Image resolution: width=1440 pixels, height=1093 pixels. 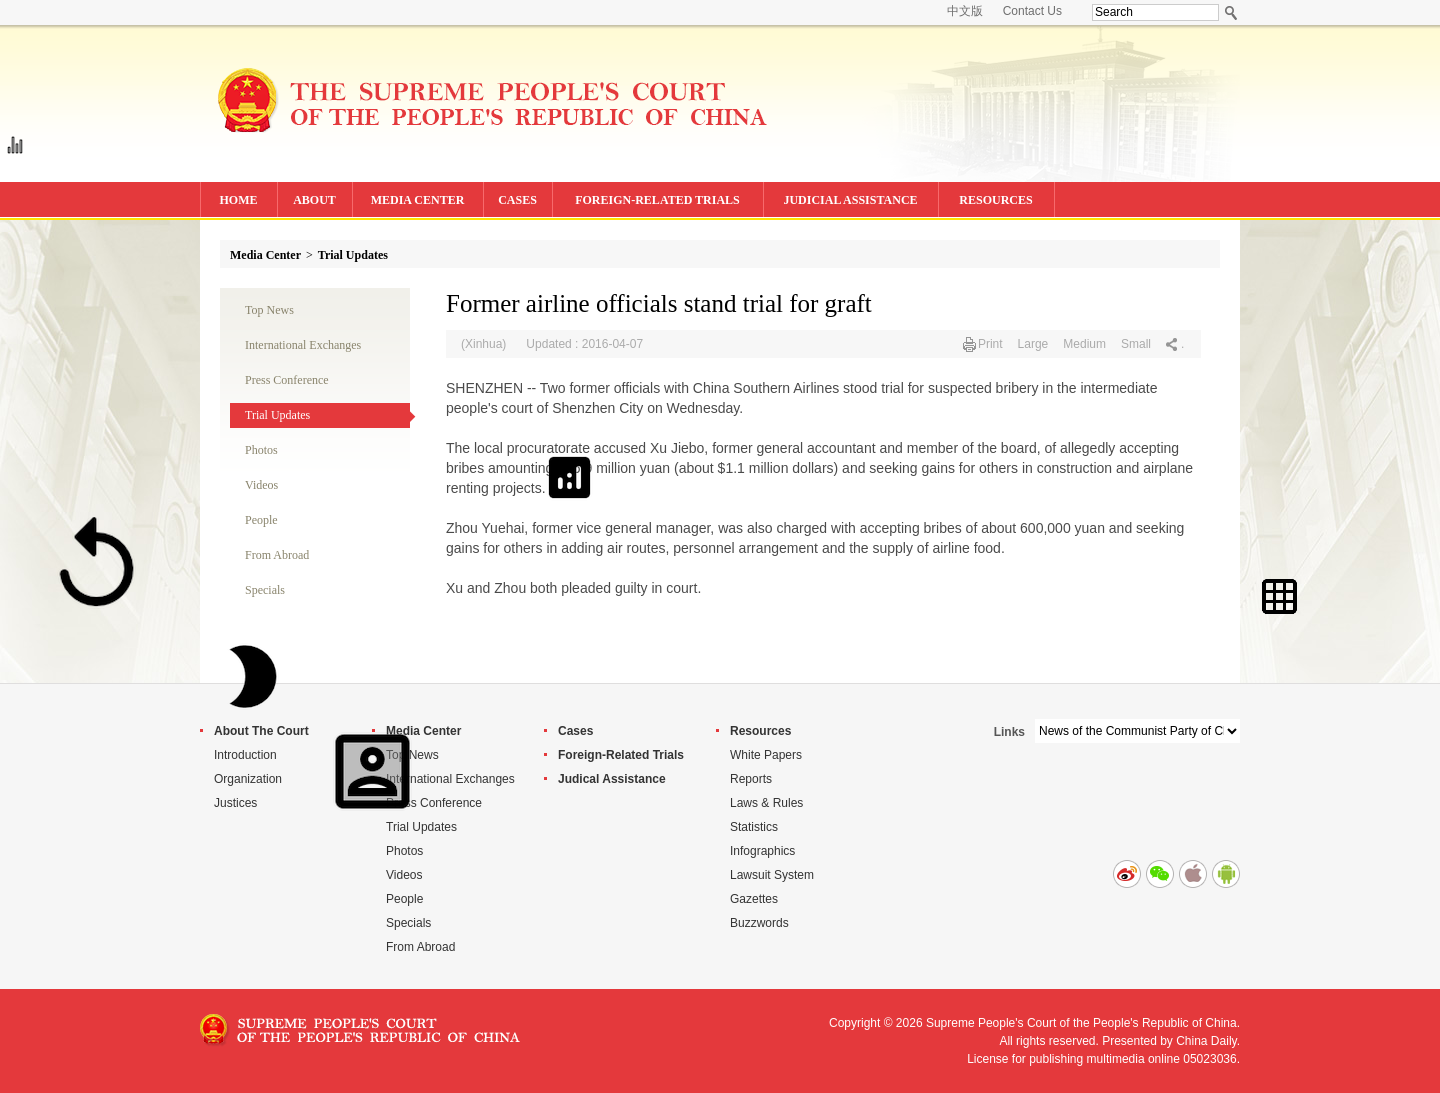 I want to click on view statistics and analytics, so click(x=15, y=145).